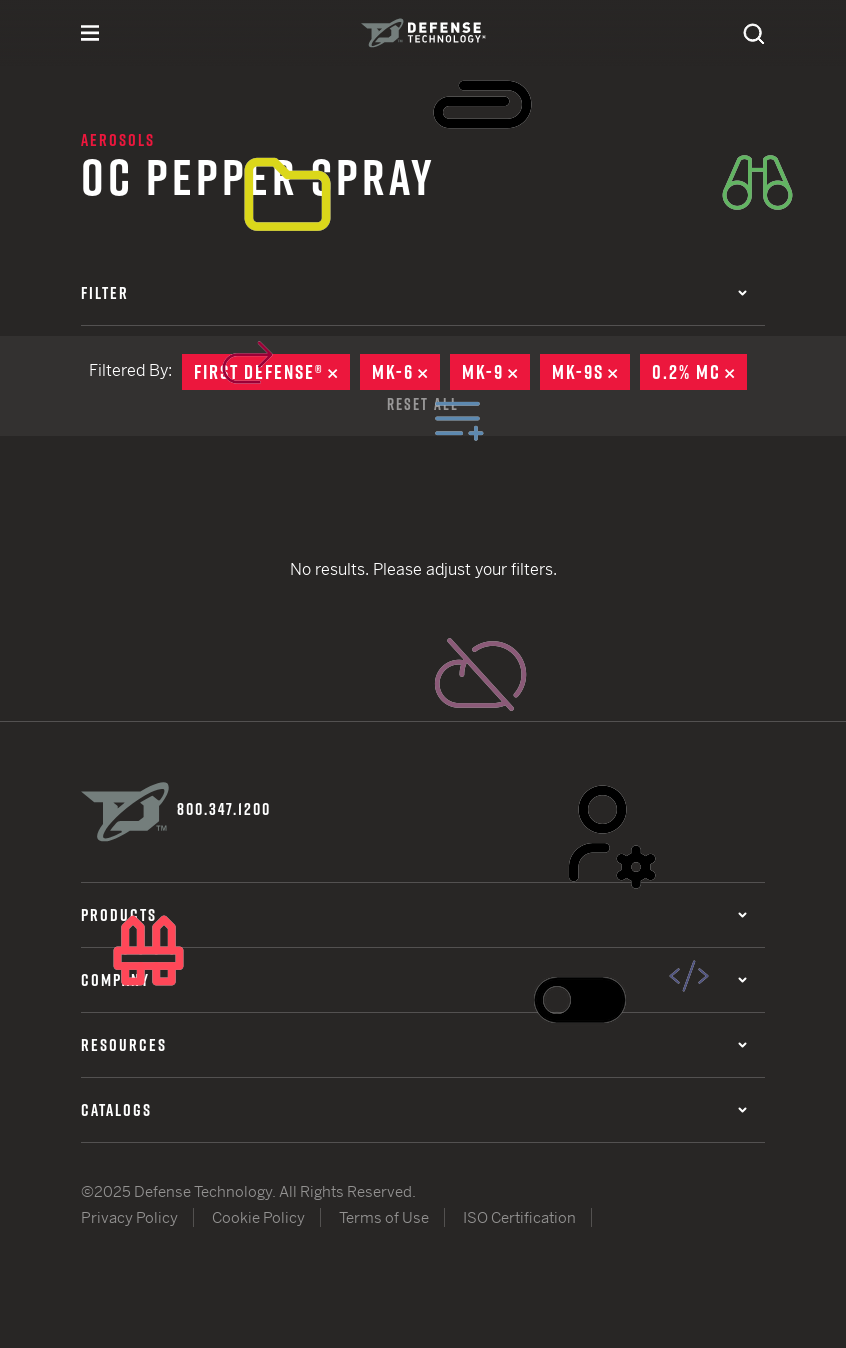 The height and width of the screenshot is (1348, 846). Describe the element at coordinates (148, 950) in the screenshot. I see `access property boundary settings` at that location.